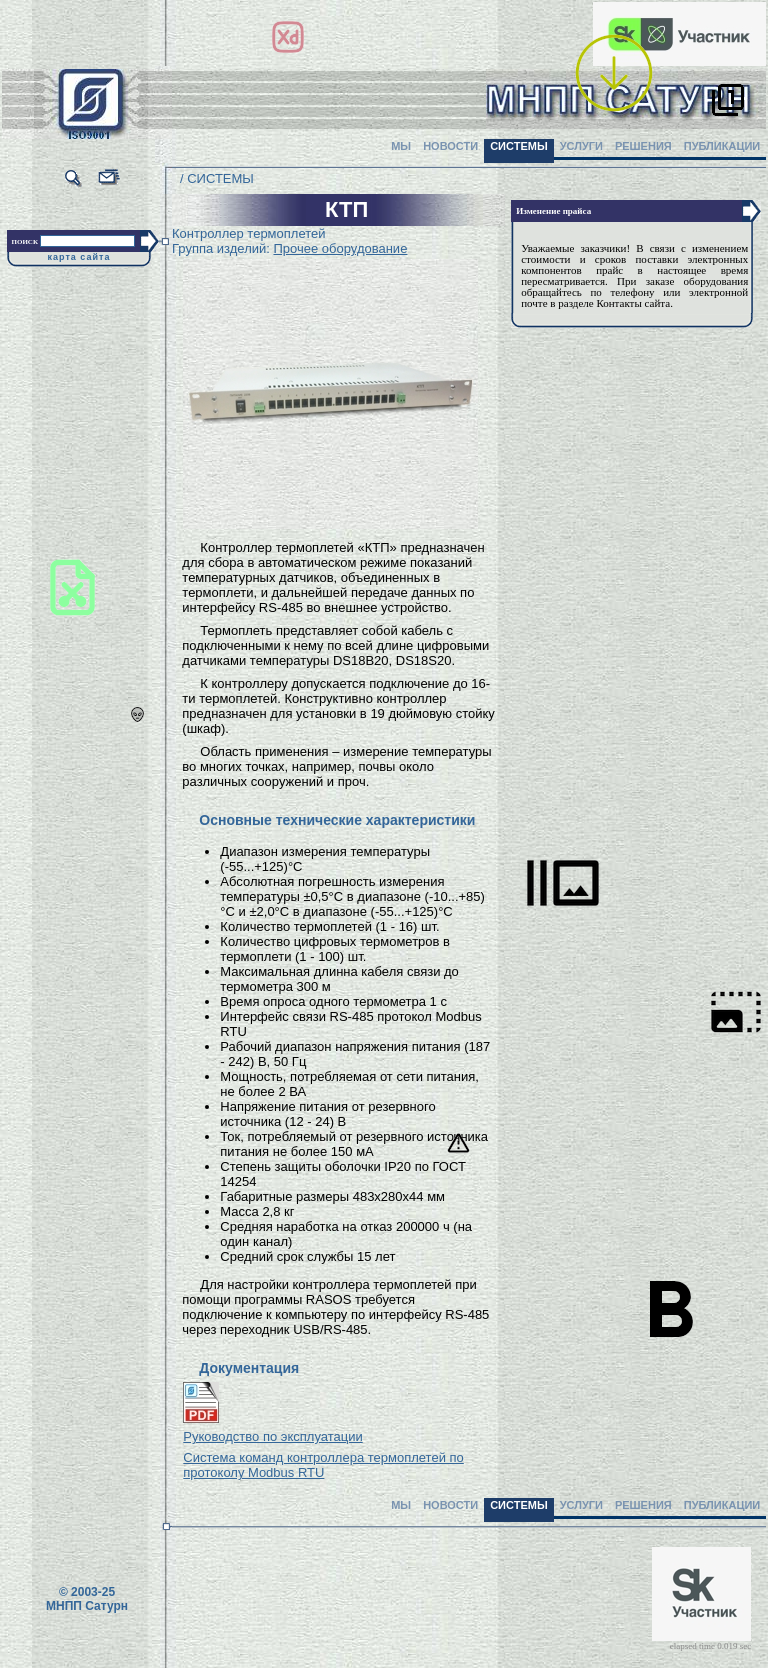 This screenshot has width=768, height=1668. Describe the element at coordinates (137, 714) in the screenshot. I see `indicates sci-fi or extraterrestrial content` at that location.